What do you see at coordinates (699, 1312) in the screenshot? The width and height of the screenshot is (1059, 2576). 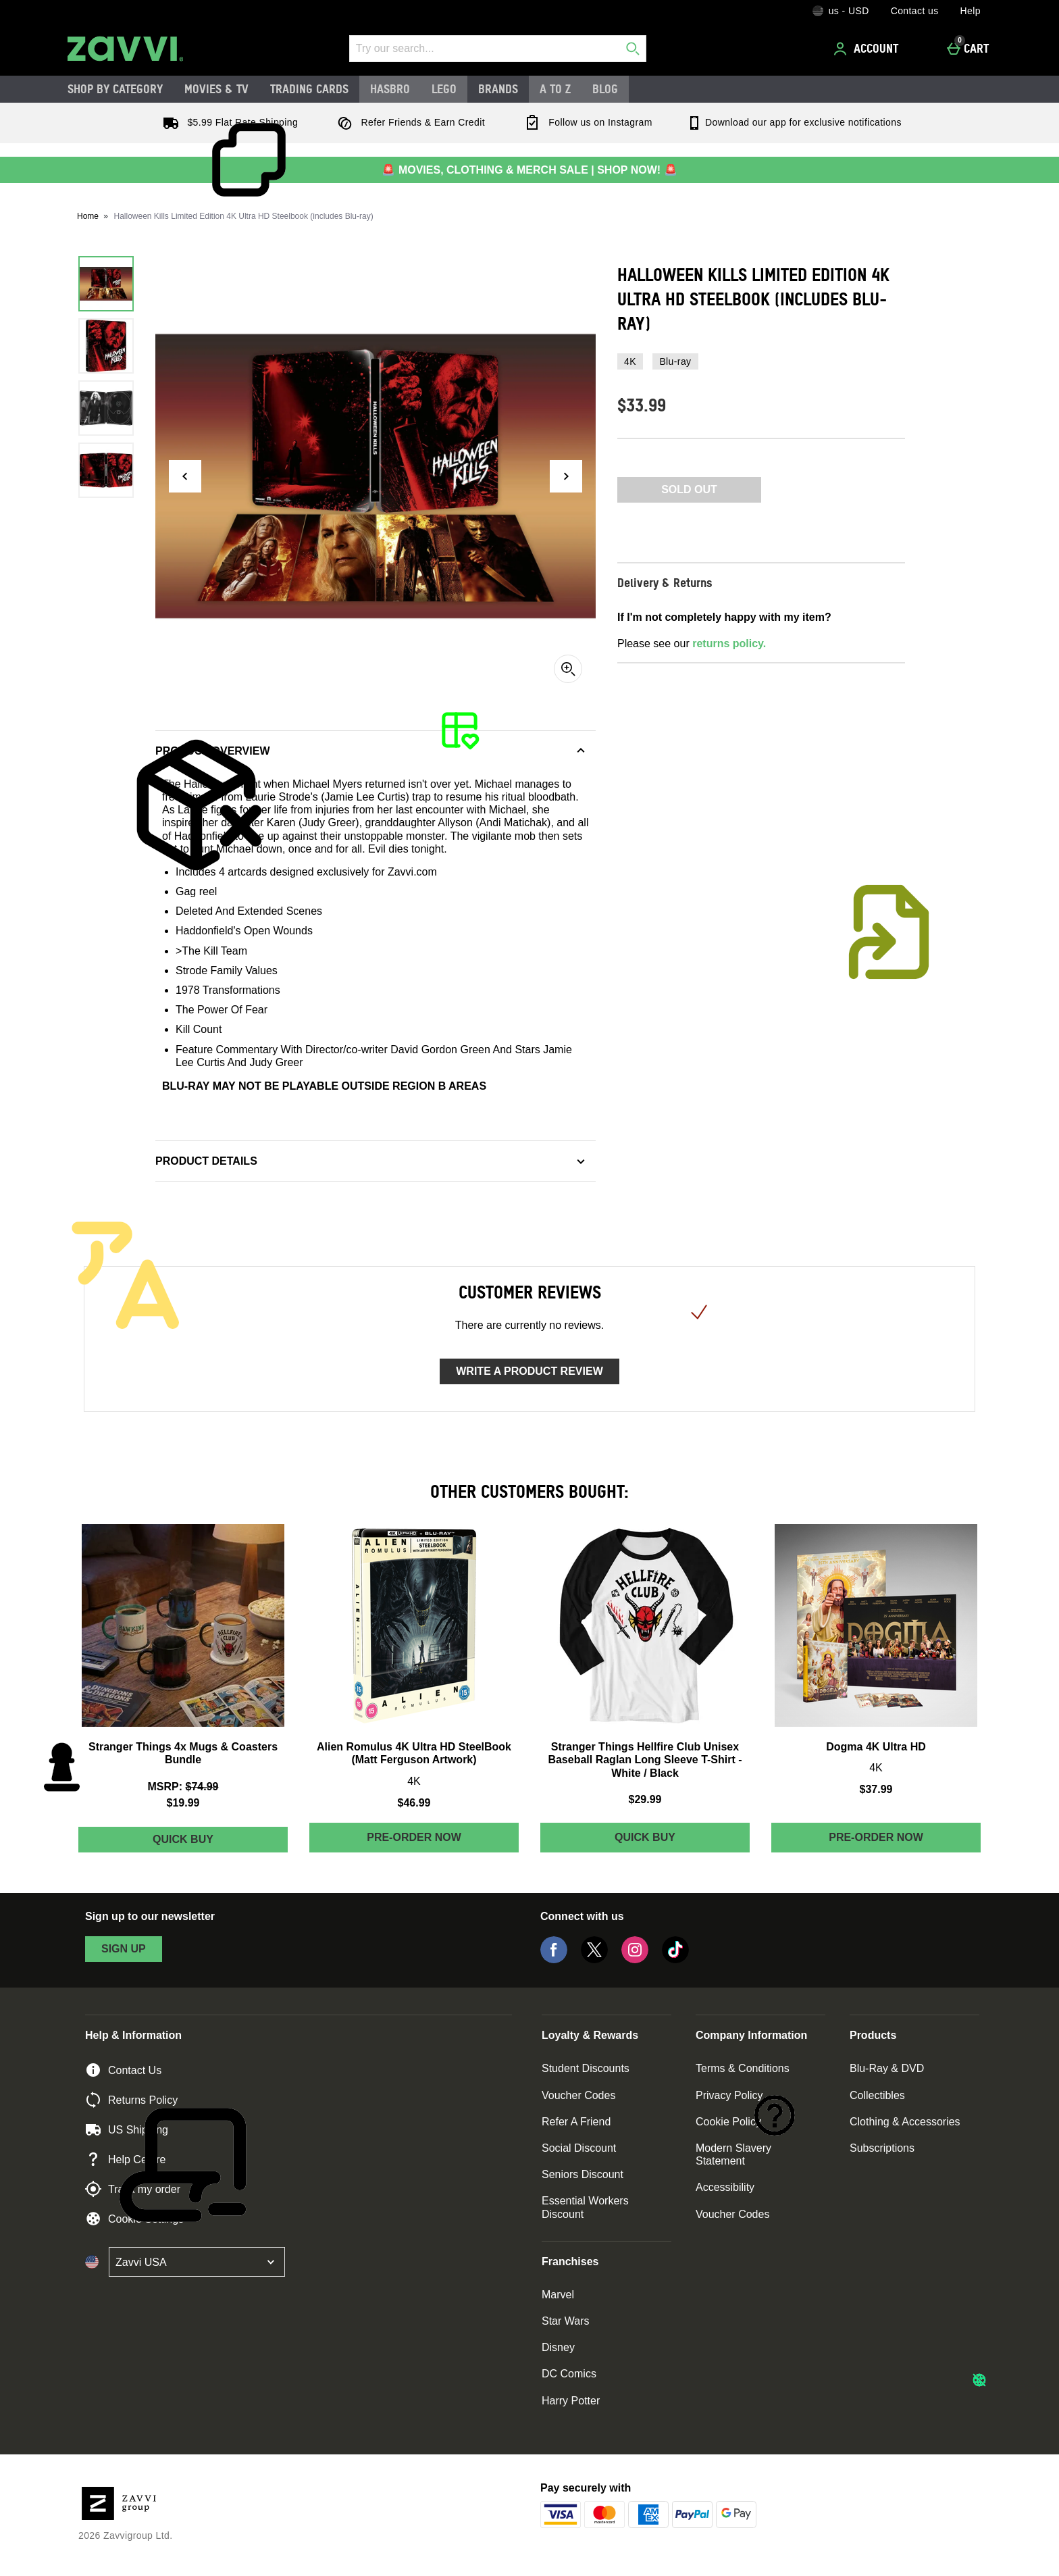 I see `confirm or submit an action` at bounding box center [699, 1312].